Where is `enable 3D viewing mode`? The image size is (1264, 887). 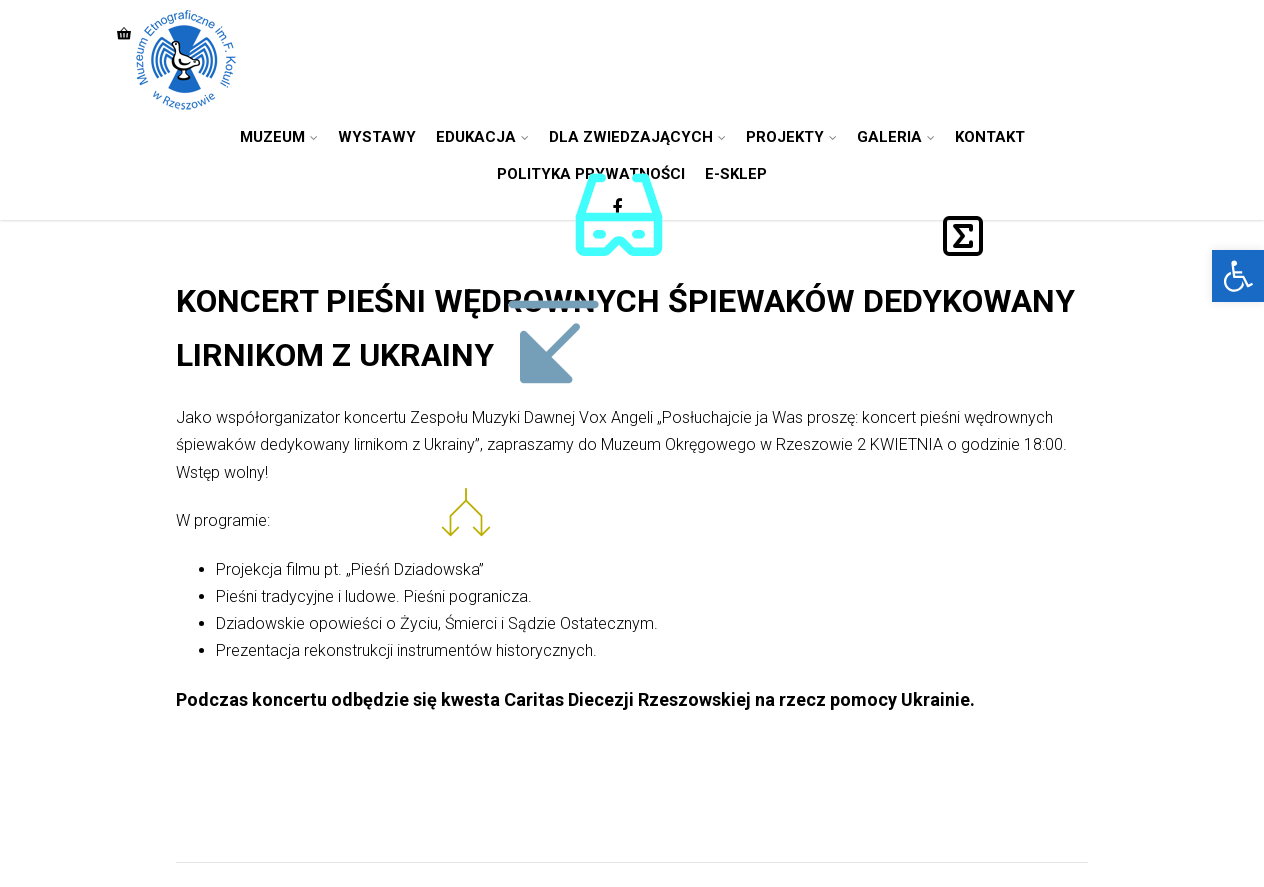 enable 3D viewing mode is located at coordinates (619, 217).